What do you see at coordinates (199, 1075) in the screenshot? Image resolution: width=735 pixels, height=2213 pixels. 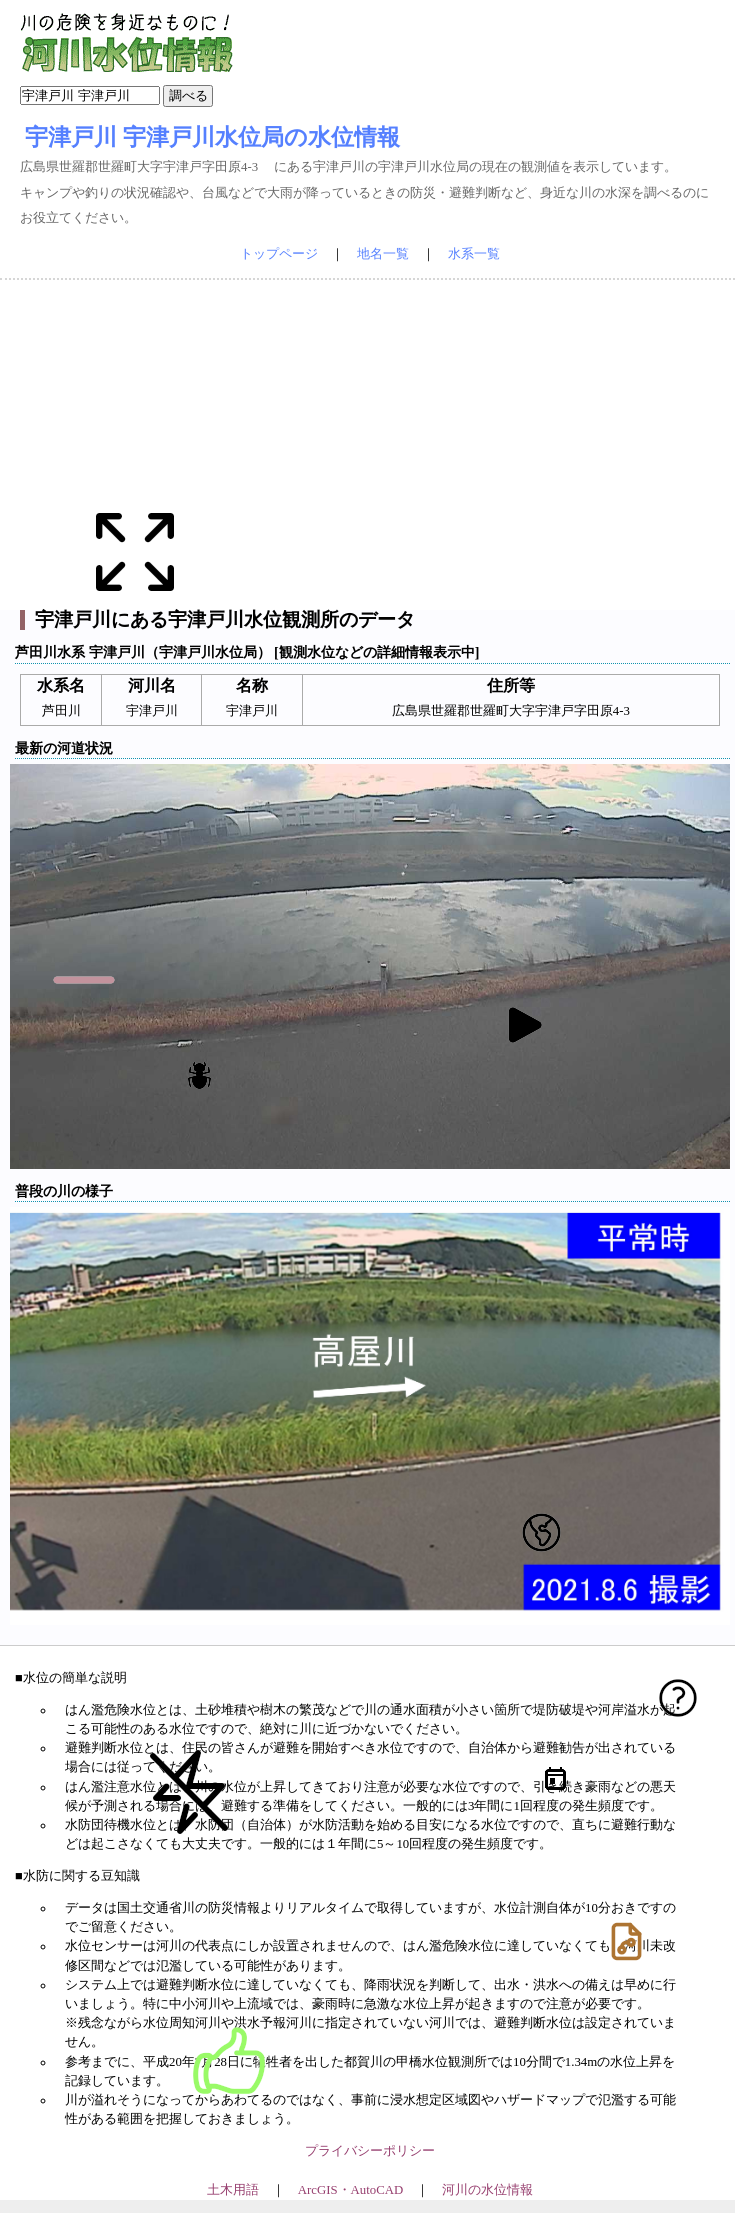 I see `report a bug or issue` at bounding box center [199, 1075].